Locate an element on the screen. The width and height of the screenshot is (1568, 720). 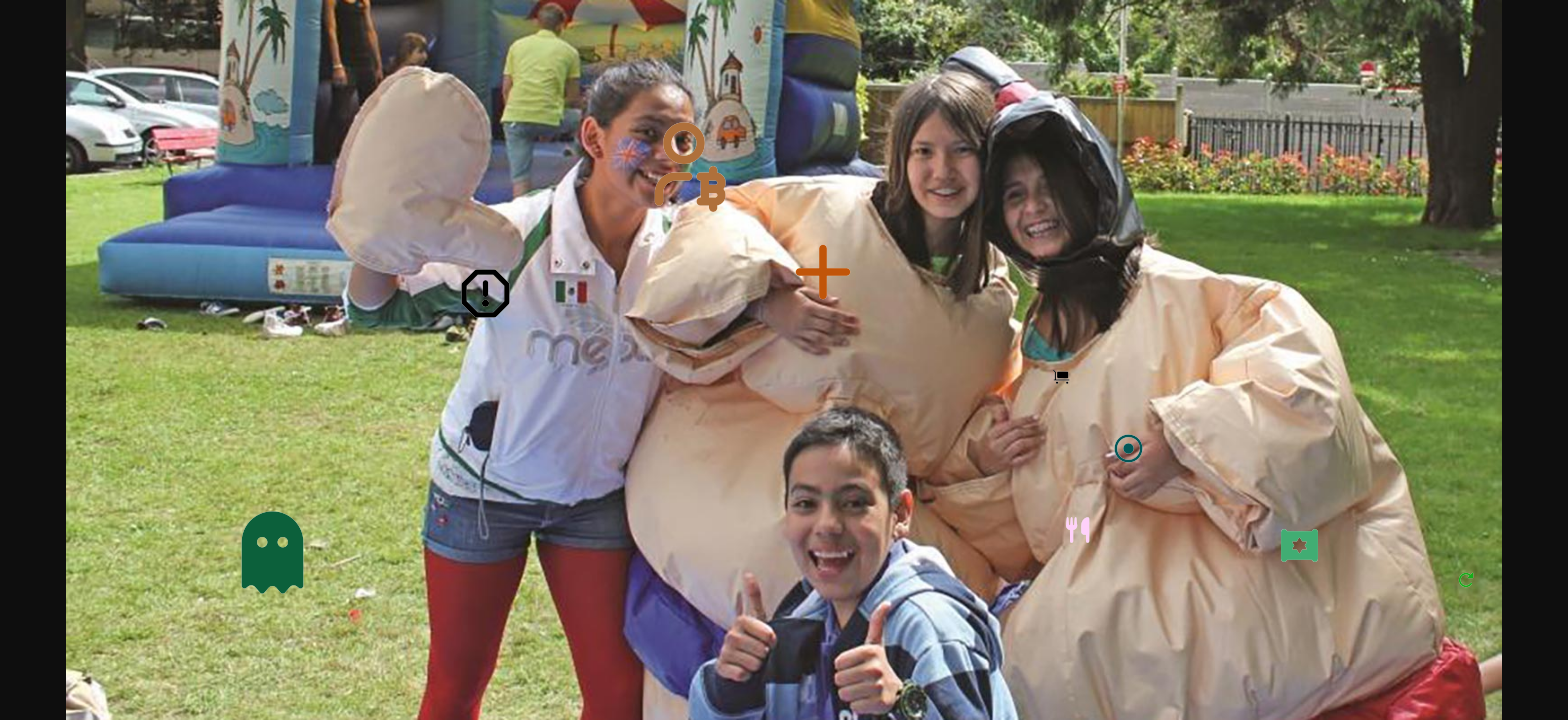
view user's bitcoin wallet or balance is located at coordinates (684, 164).